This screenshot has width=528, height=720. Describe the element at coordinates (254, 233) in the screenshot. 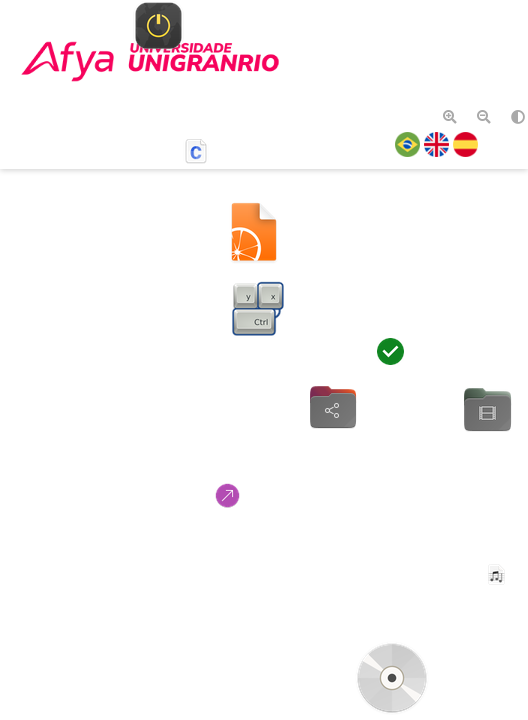

I see `a clementine music player file` at that location.